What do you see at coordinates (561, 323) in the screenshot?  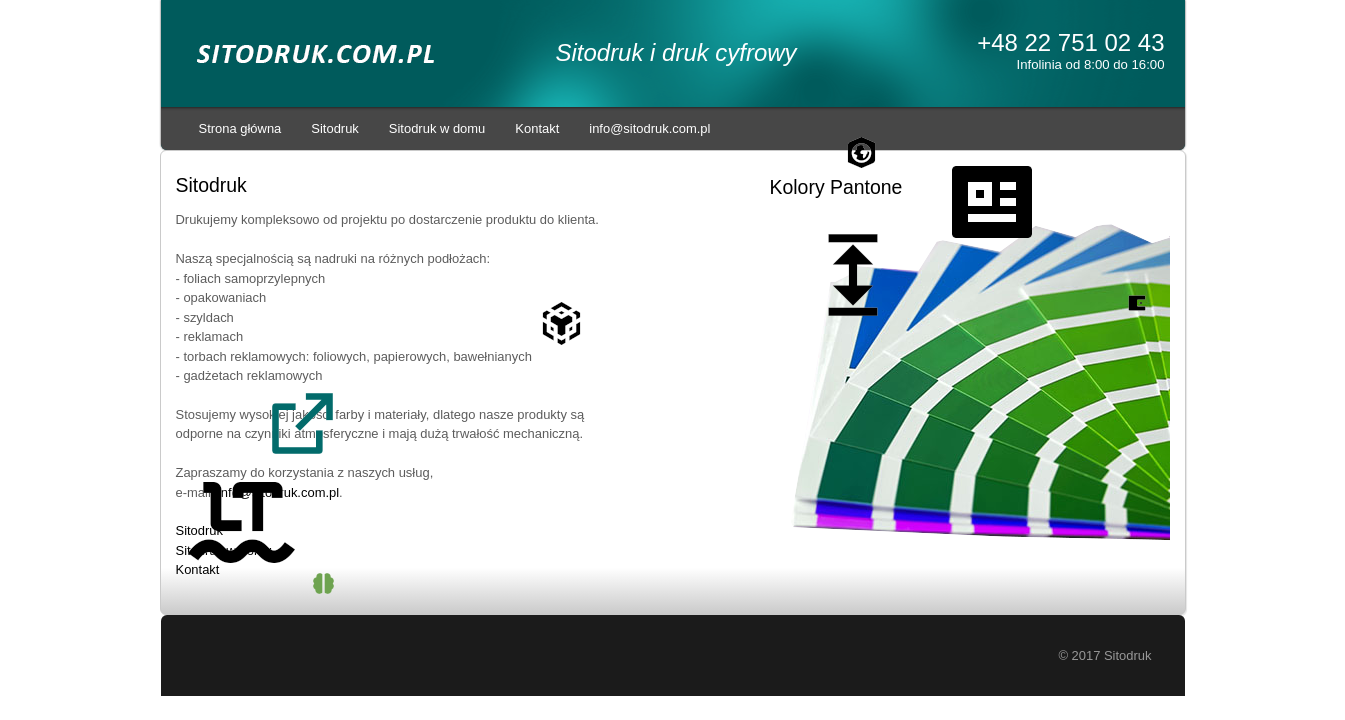 I see `binance coin (bnb) cryptocurrency logo` at bounding box center [561, 323].